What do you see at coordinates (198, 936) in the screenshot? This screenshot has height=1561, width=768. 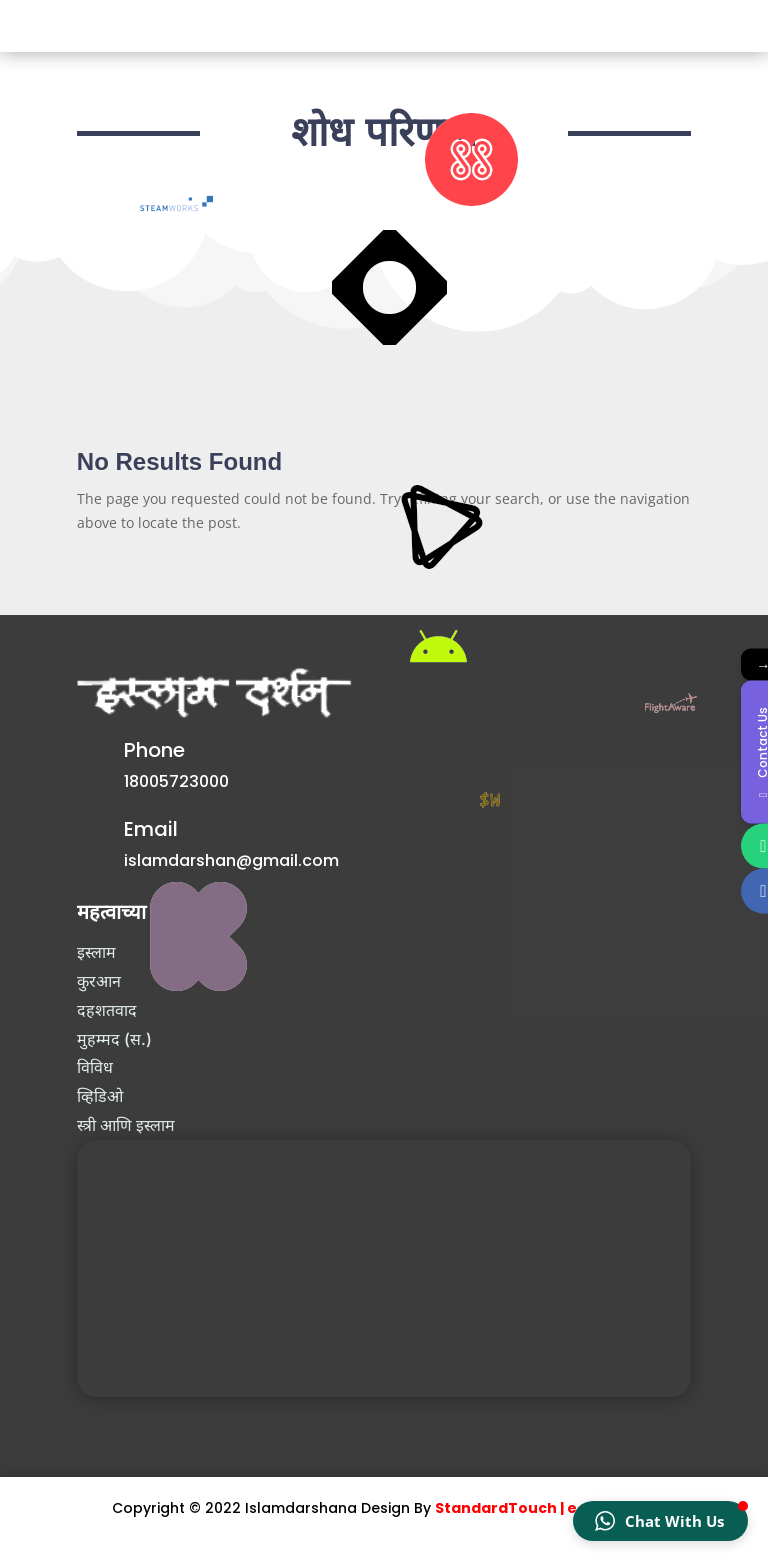 I see `open Kickstarter app` at bounding box center [198, 936].